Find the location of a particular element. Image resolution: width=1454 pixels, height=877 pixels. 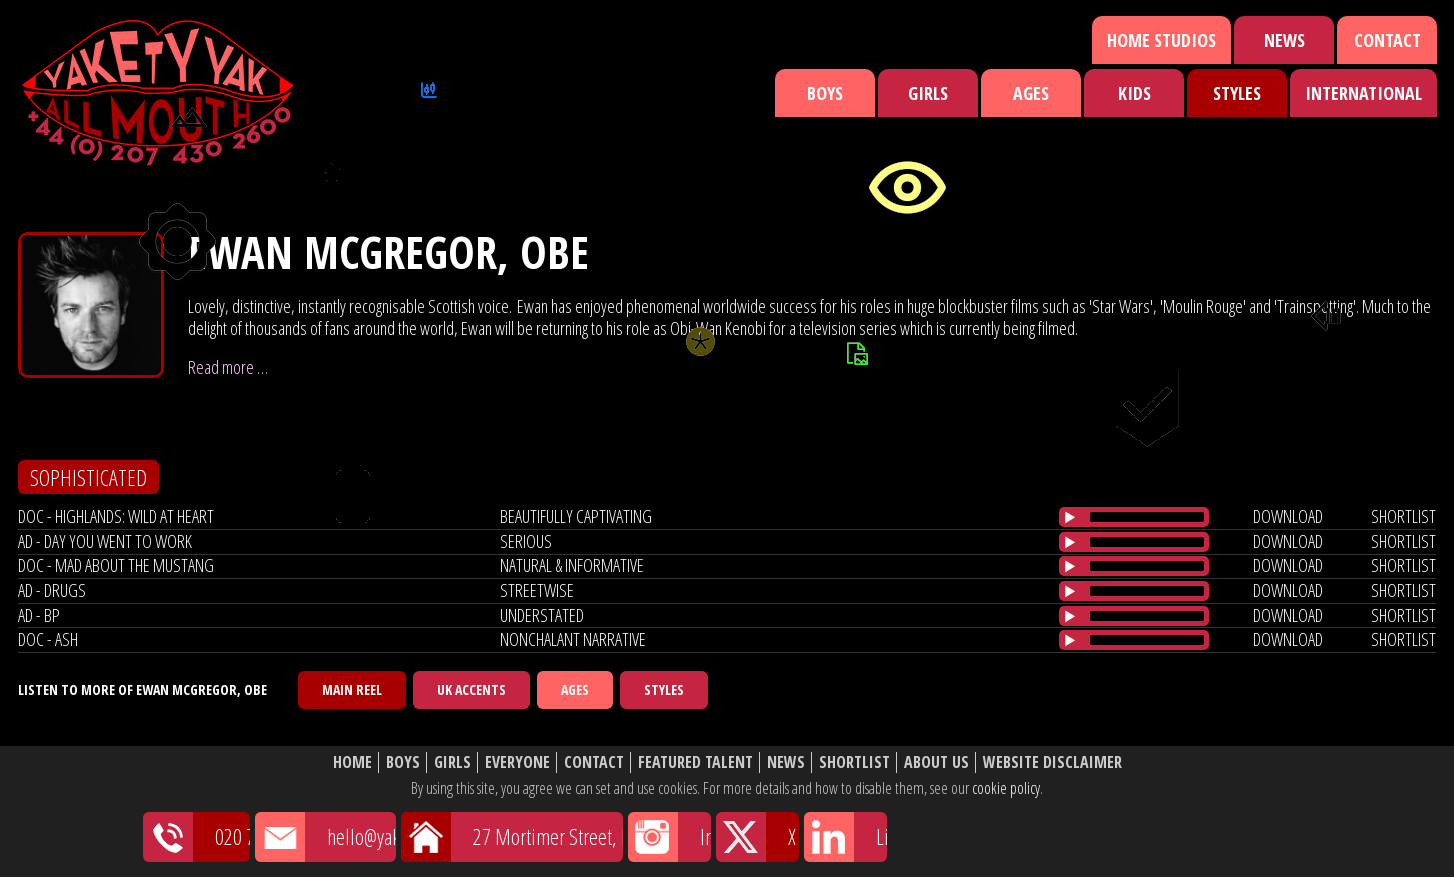

open a media file is located at coordinates (856, 353).